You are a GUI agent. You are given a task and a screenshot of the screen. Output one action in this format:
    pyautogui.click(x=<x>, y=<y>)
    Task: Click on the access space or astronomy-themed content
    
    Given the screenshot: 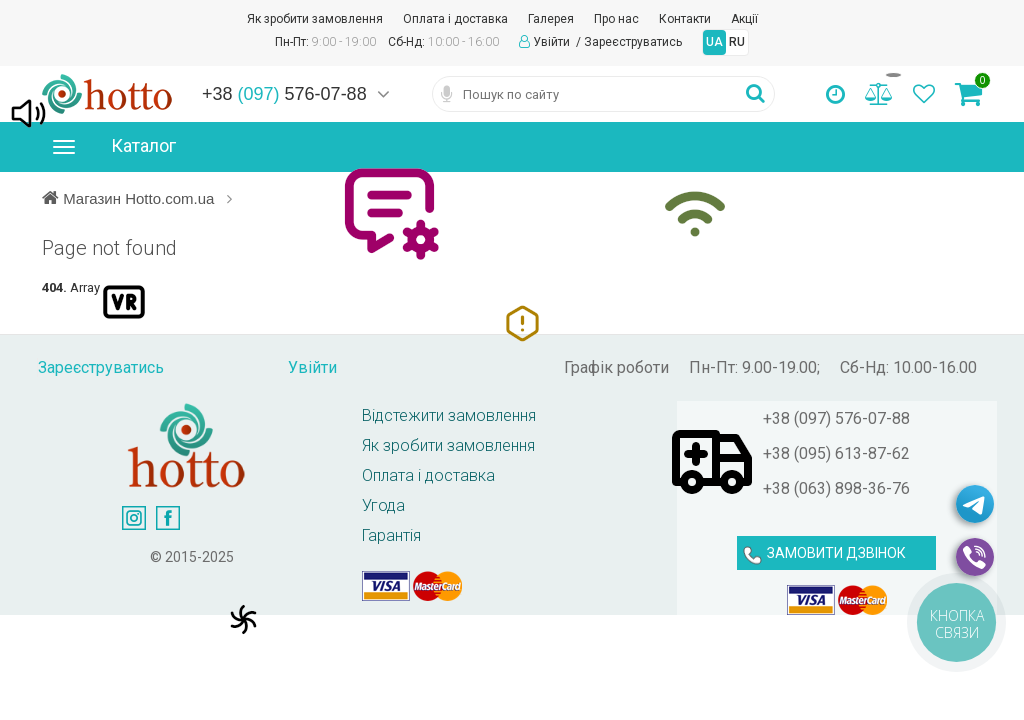 What is the action you would take?
    pyautogui.click(x=243, y=619)
    